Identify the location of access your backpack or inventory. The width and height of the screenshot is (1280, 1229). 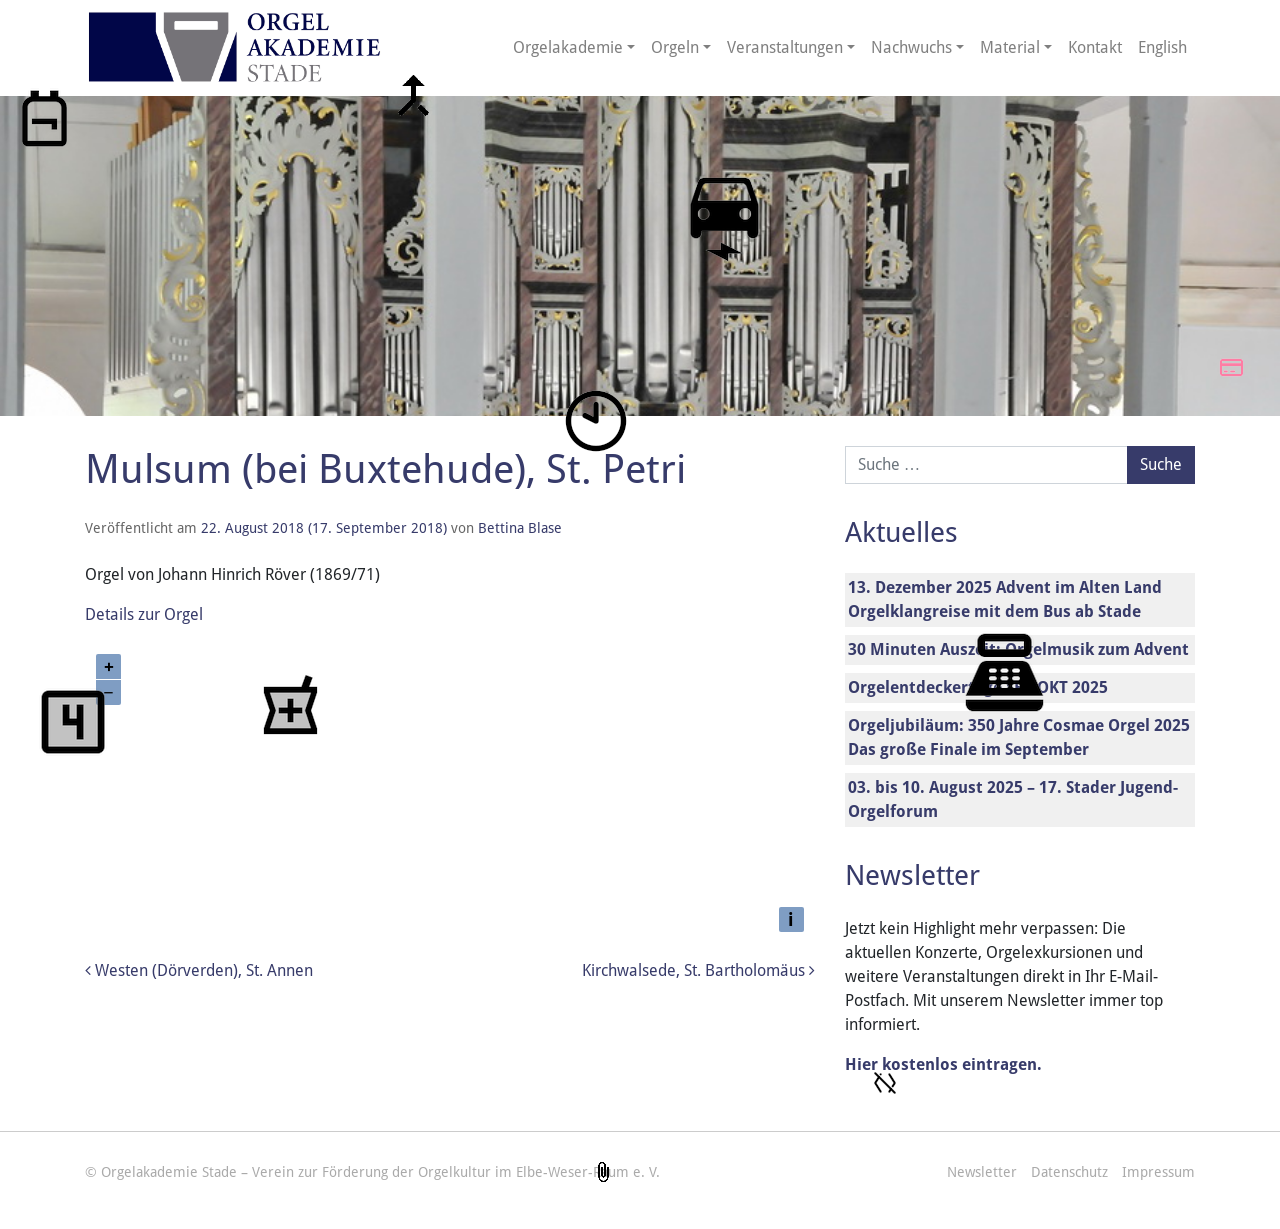
(44, 118).